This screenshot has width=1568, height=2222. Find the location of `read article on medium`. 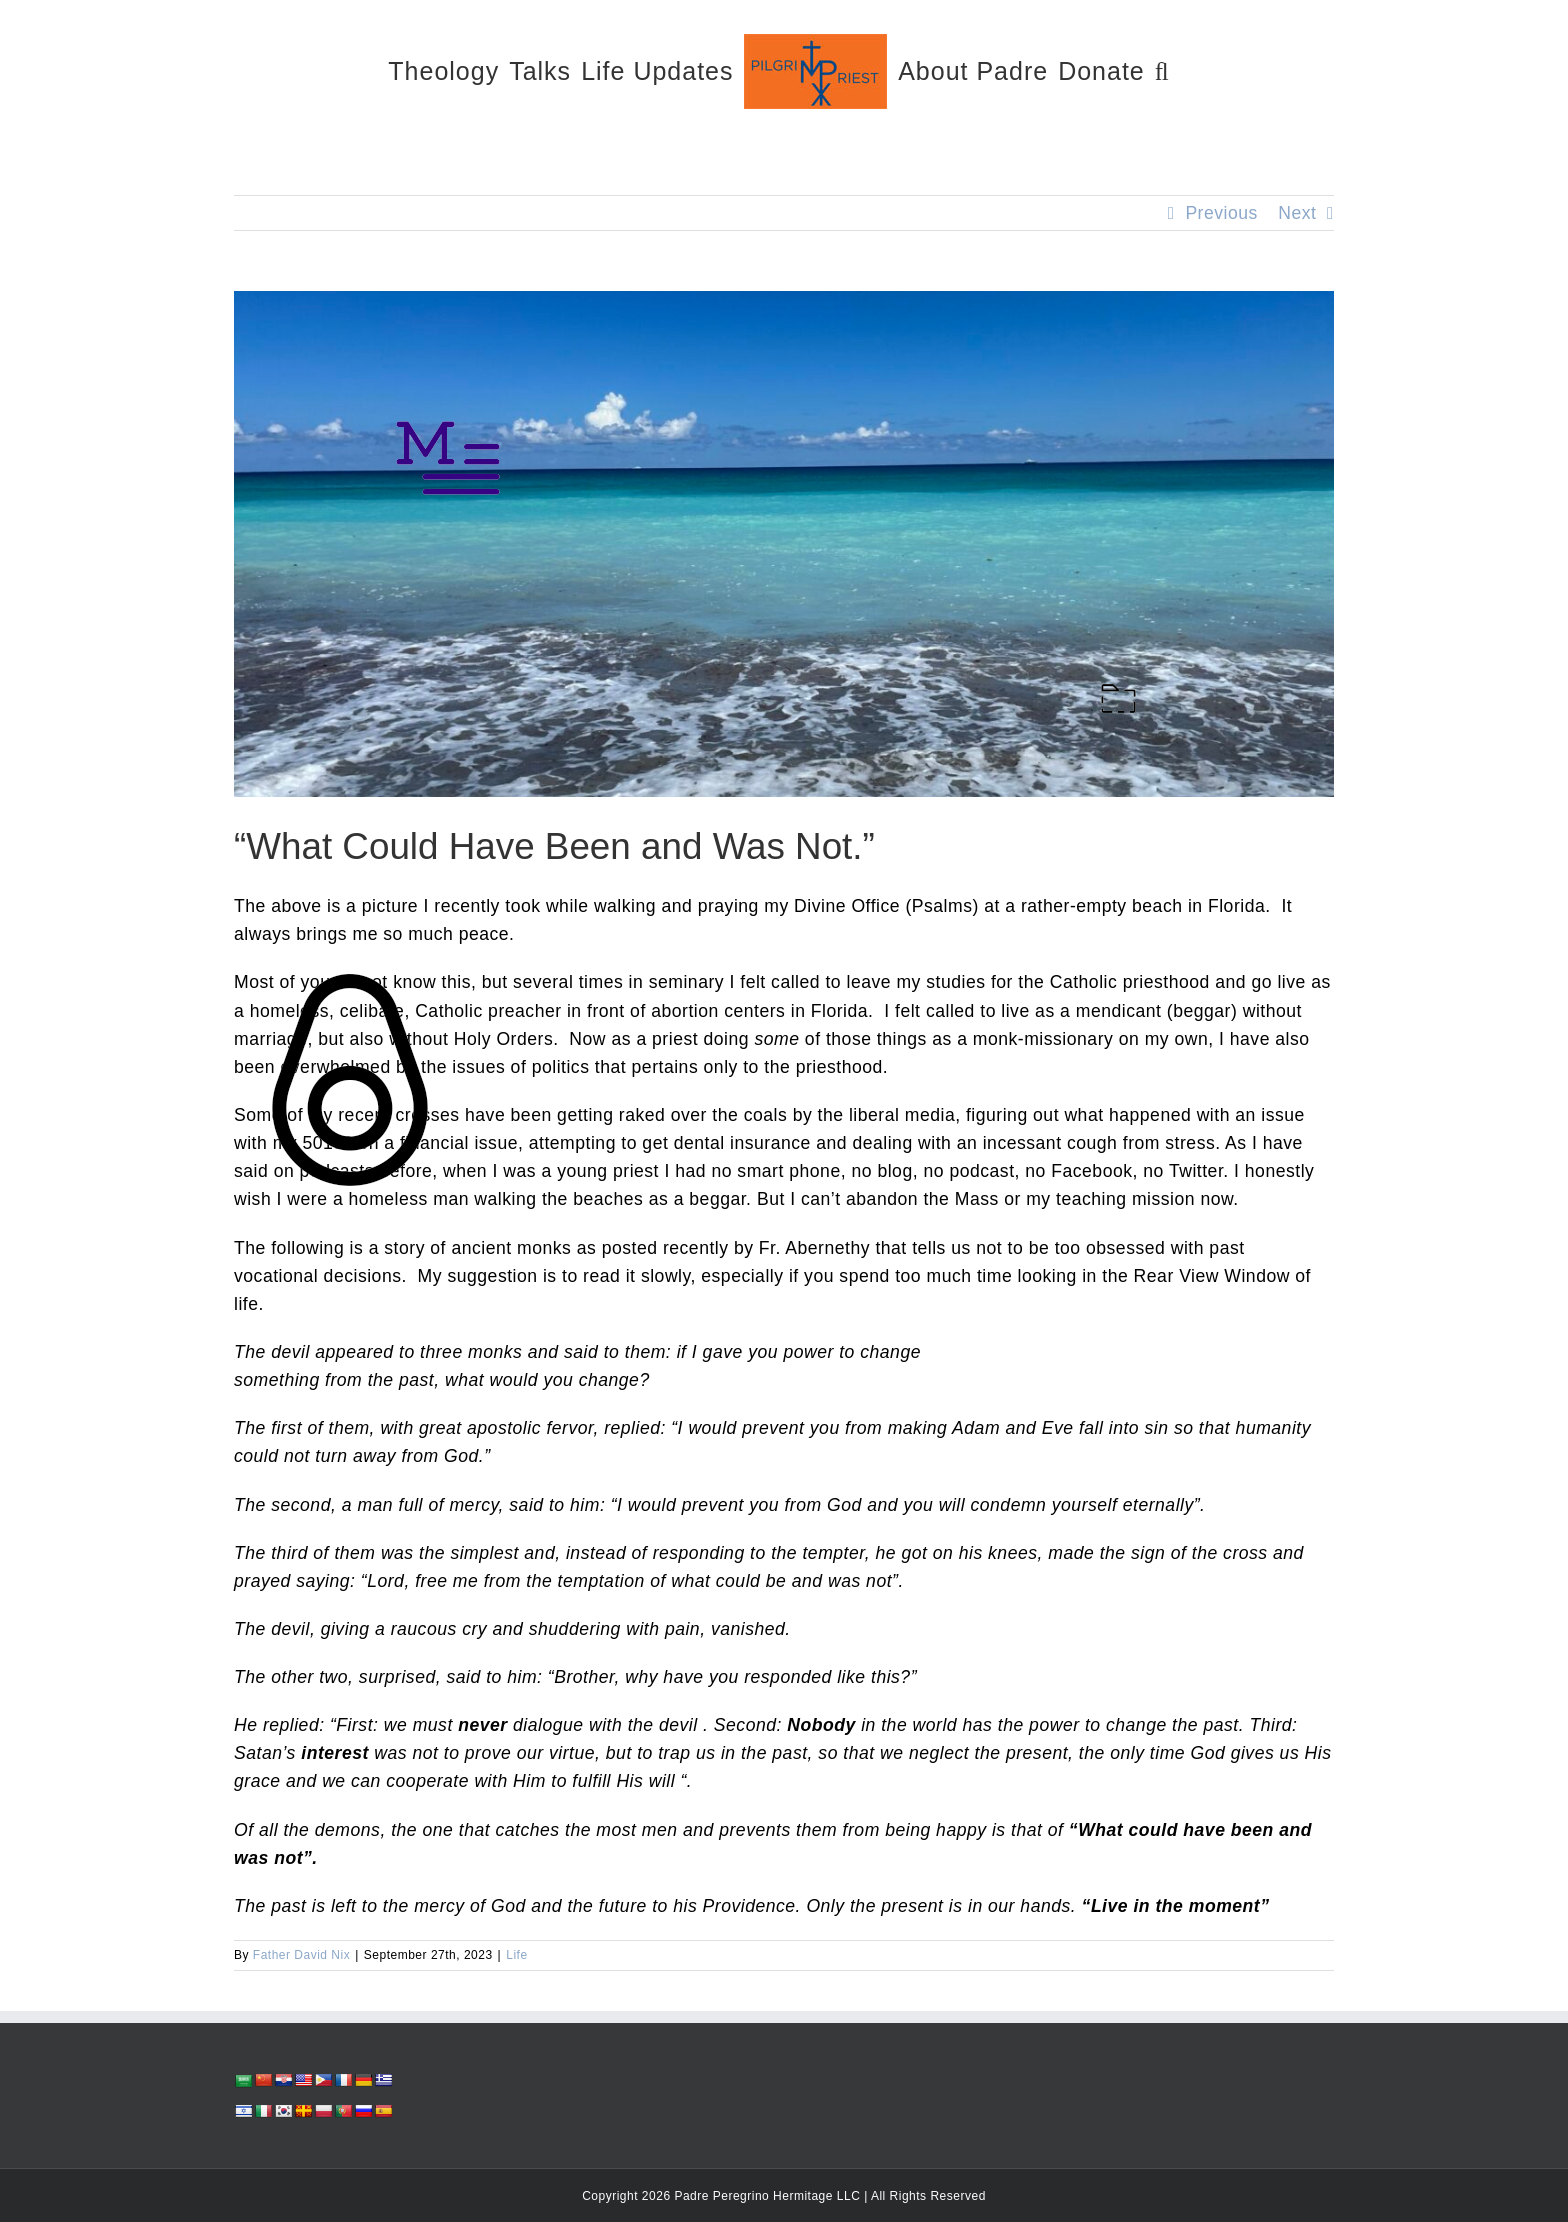

read article on medium is located at coordinates (448, 458).